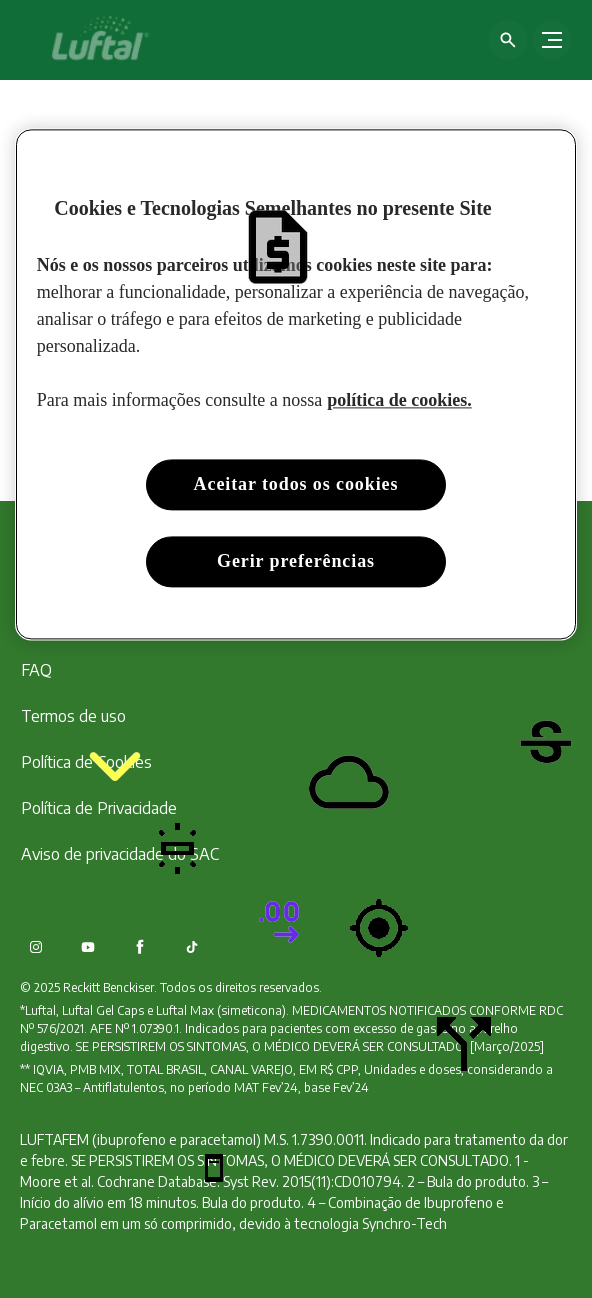 This screenshot has width=592, height=1298. What do you see at coordinates (379, 928) in the screenshot?
I see `indicates GPS location is locked and active` at bounding box center [379, 928].